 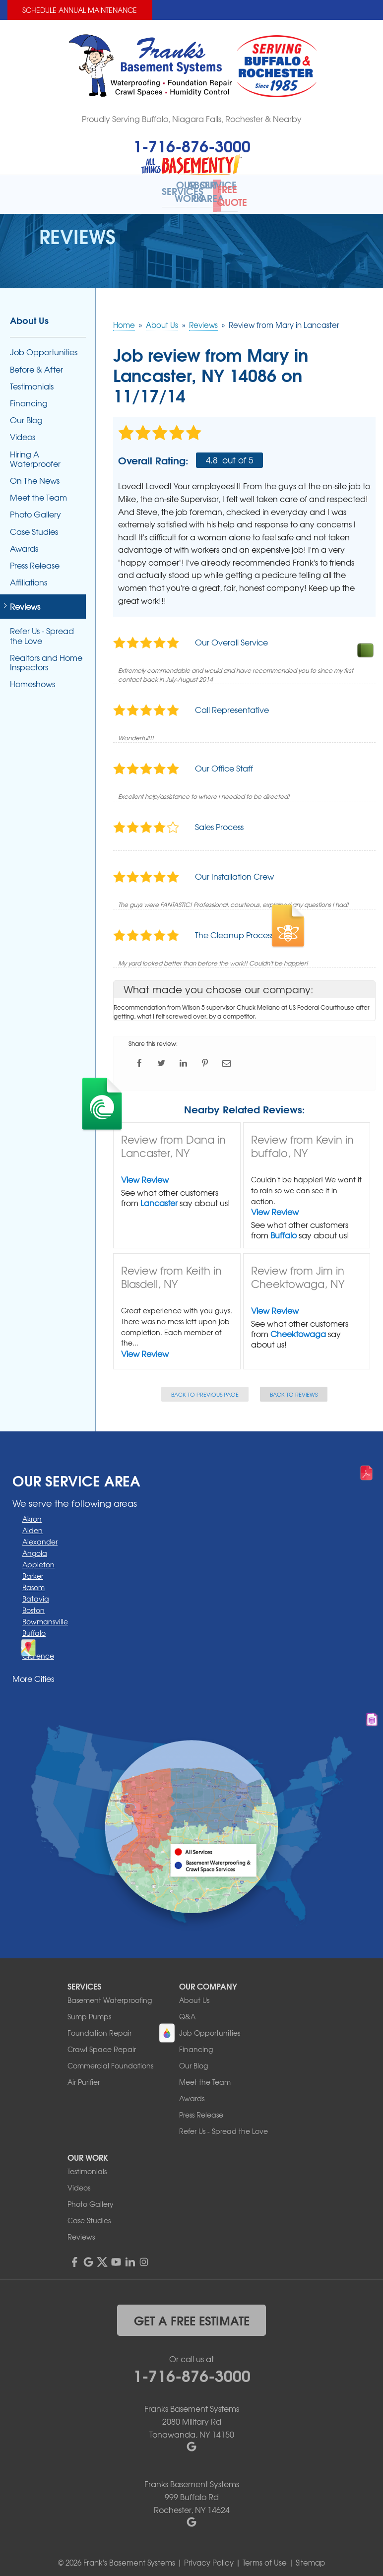 I want to click on a torrent file ready to open with BitTorrent client, so click(x=102, y=1103).